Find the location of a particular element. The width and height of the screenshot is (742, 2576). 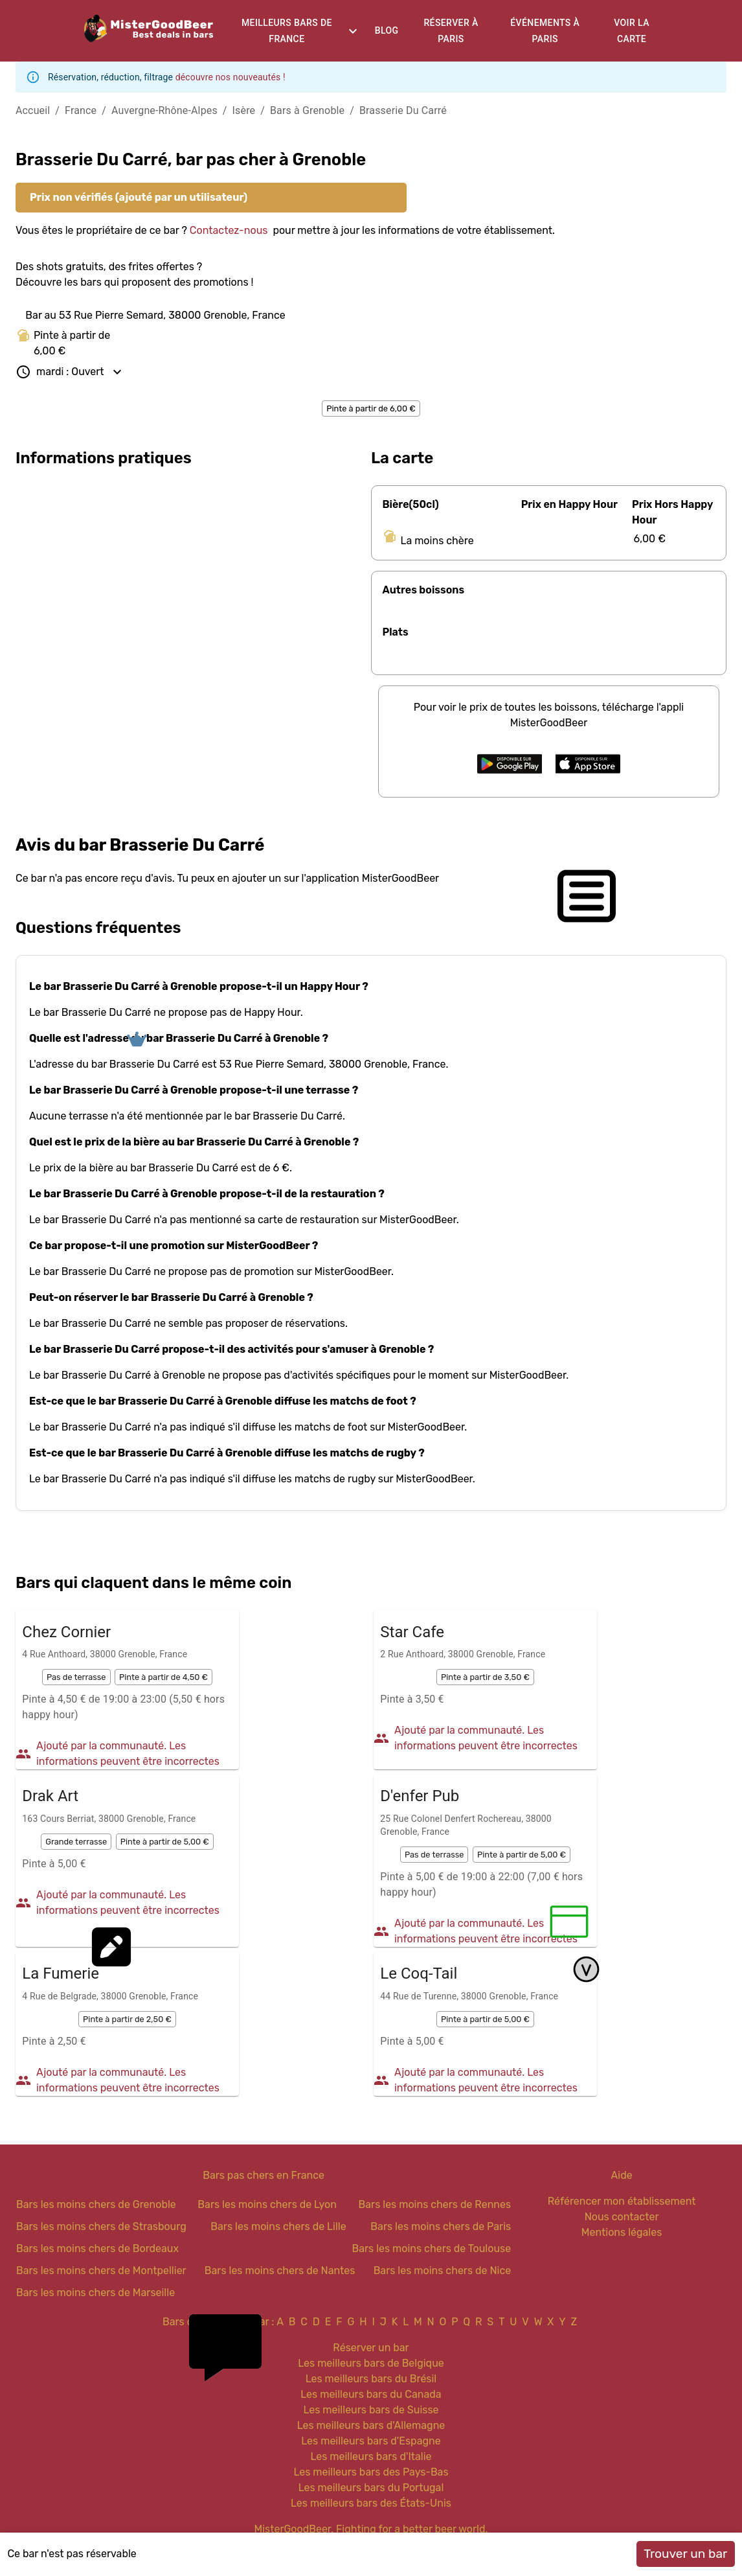

web awesome brand icon is located at coordinates (137, 1039).